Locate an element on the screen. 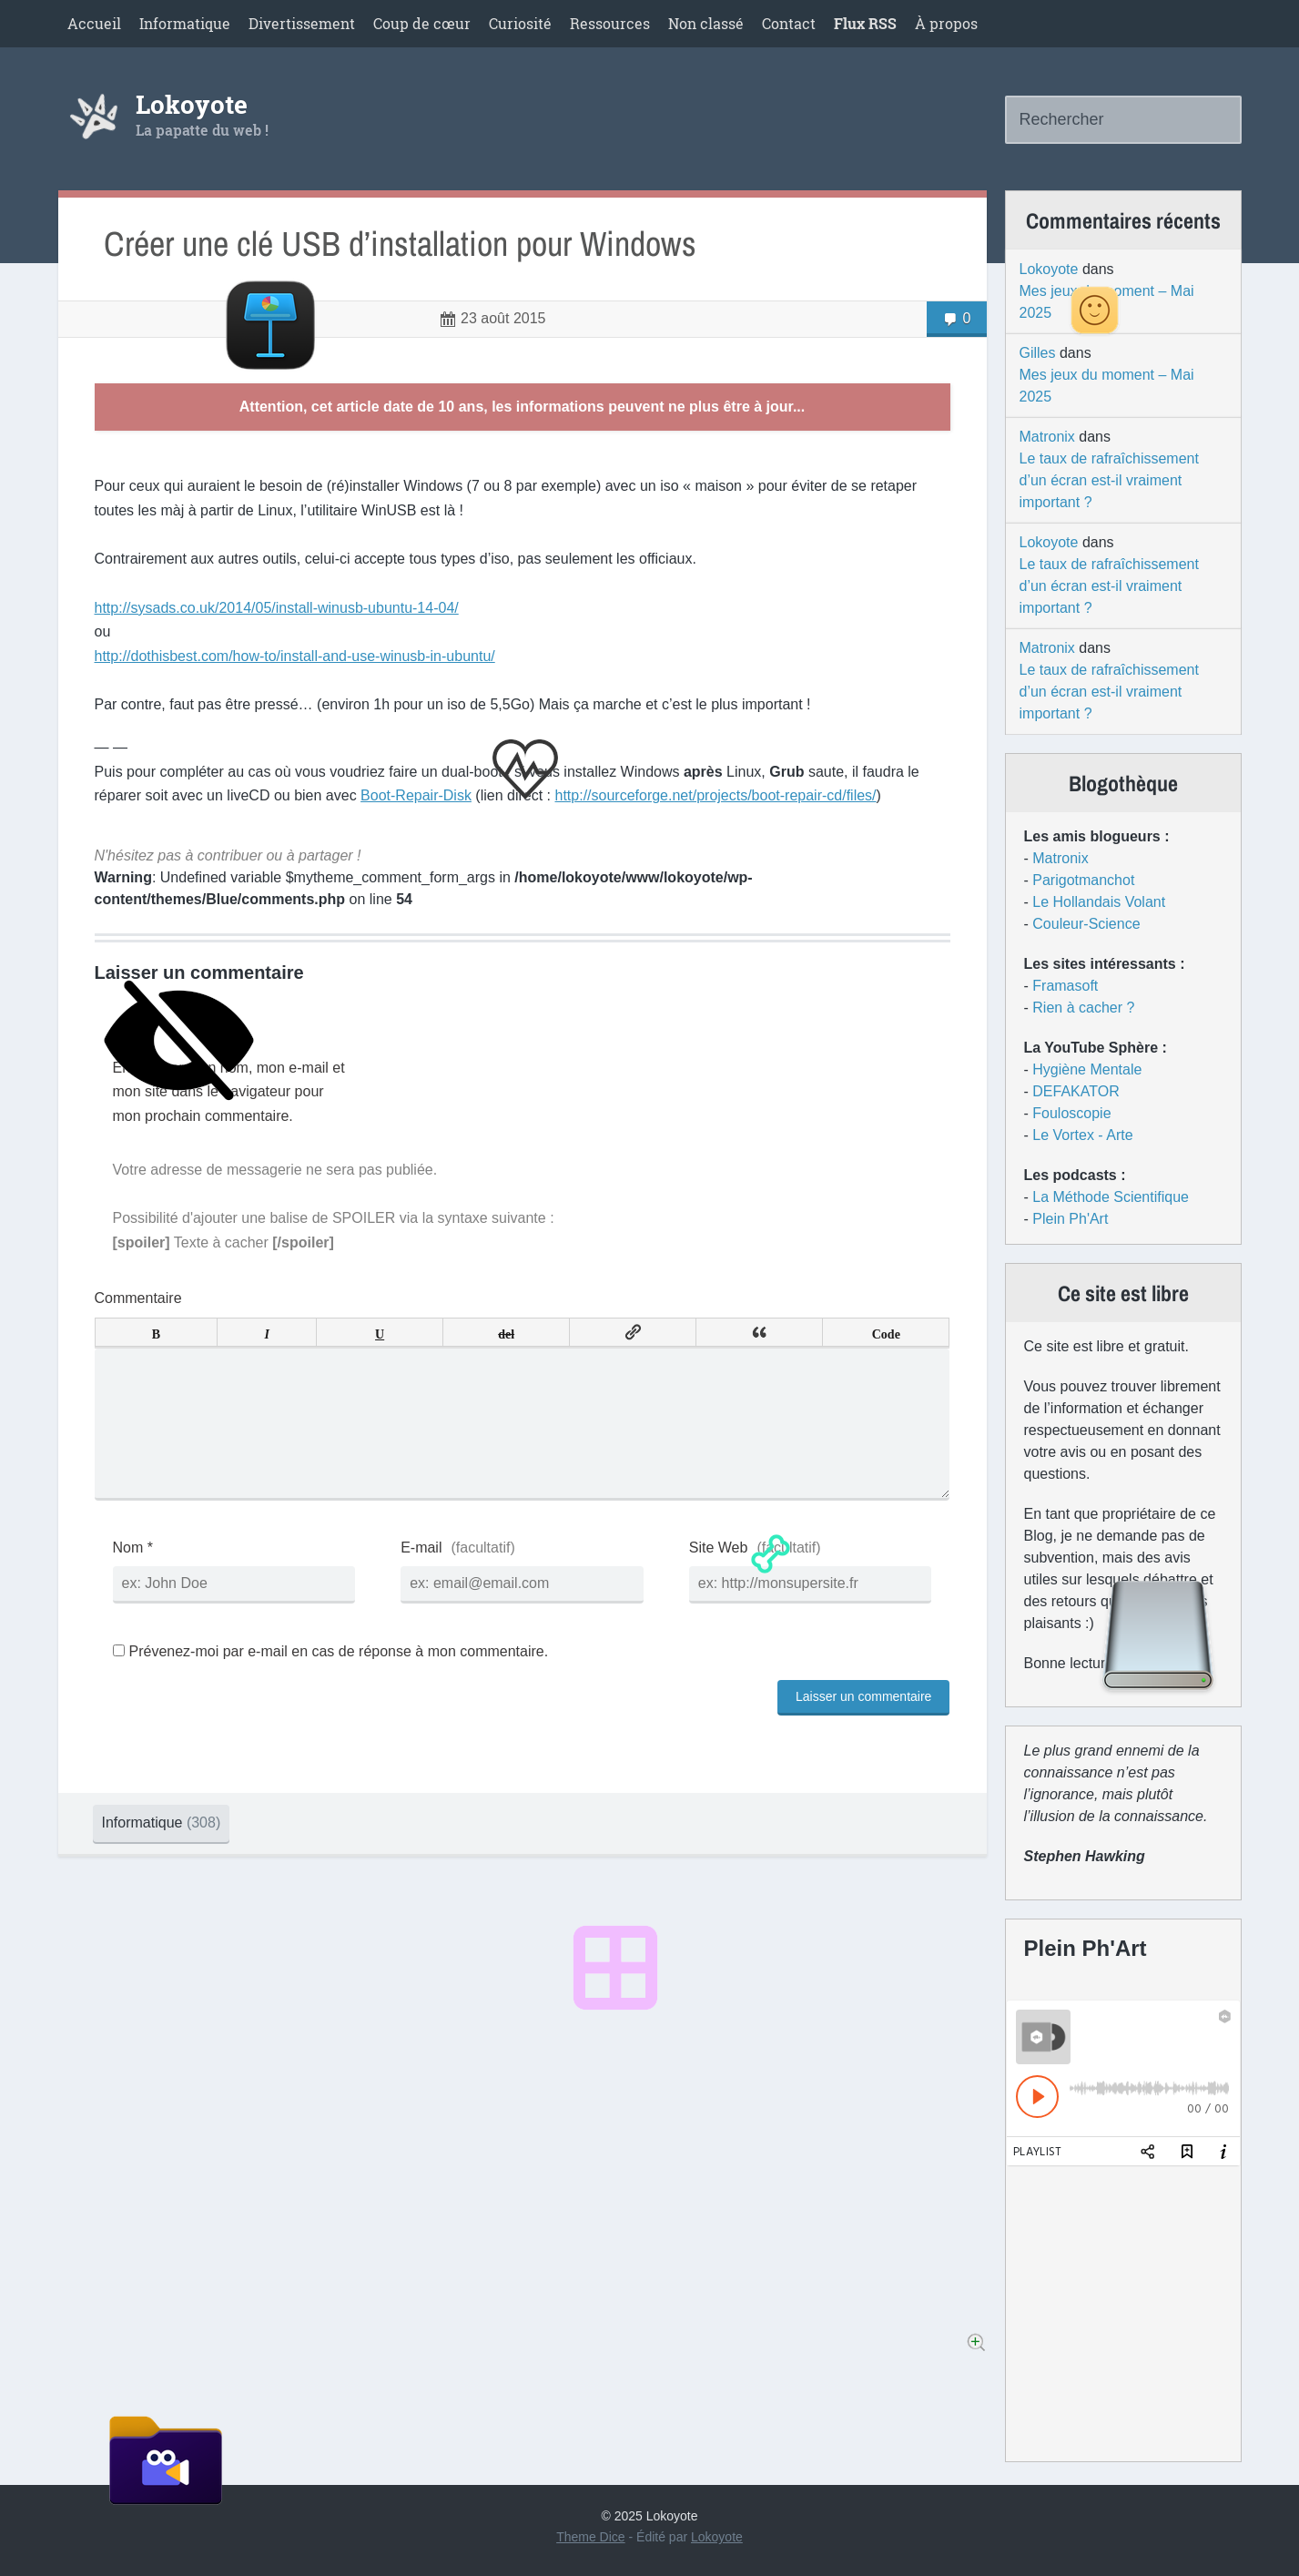  zoom in on file or document is located at coordinates (976, 2342).